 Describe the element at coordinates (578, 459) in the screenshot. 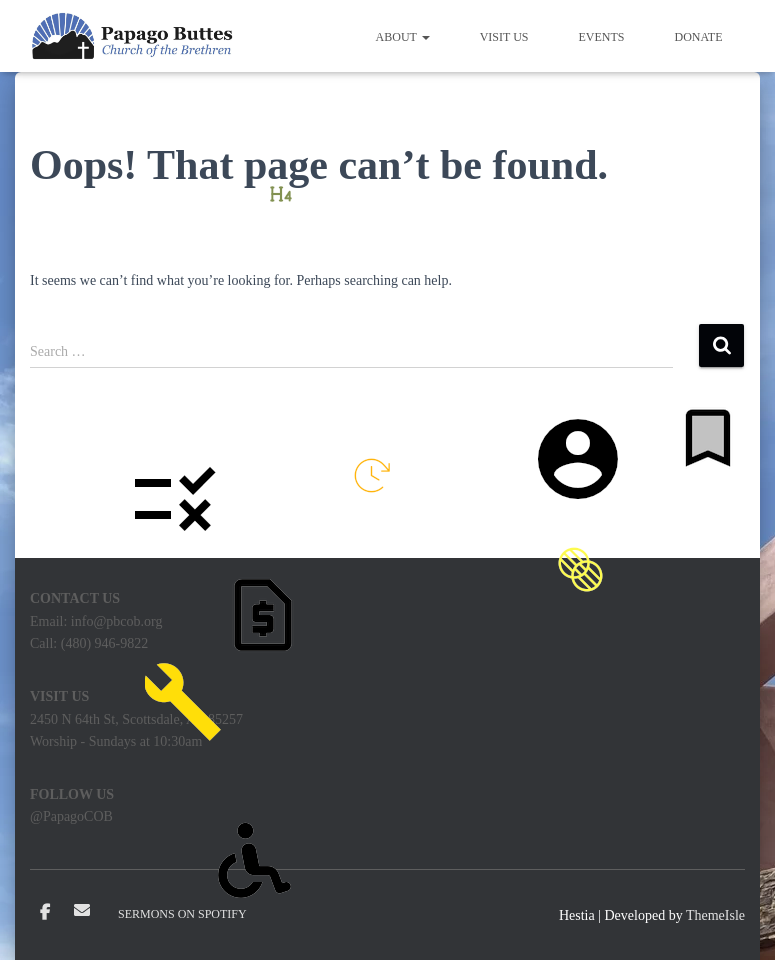

I see `access your profile or account settings` at that location.